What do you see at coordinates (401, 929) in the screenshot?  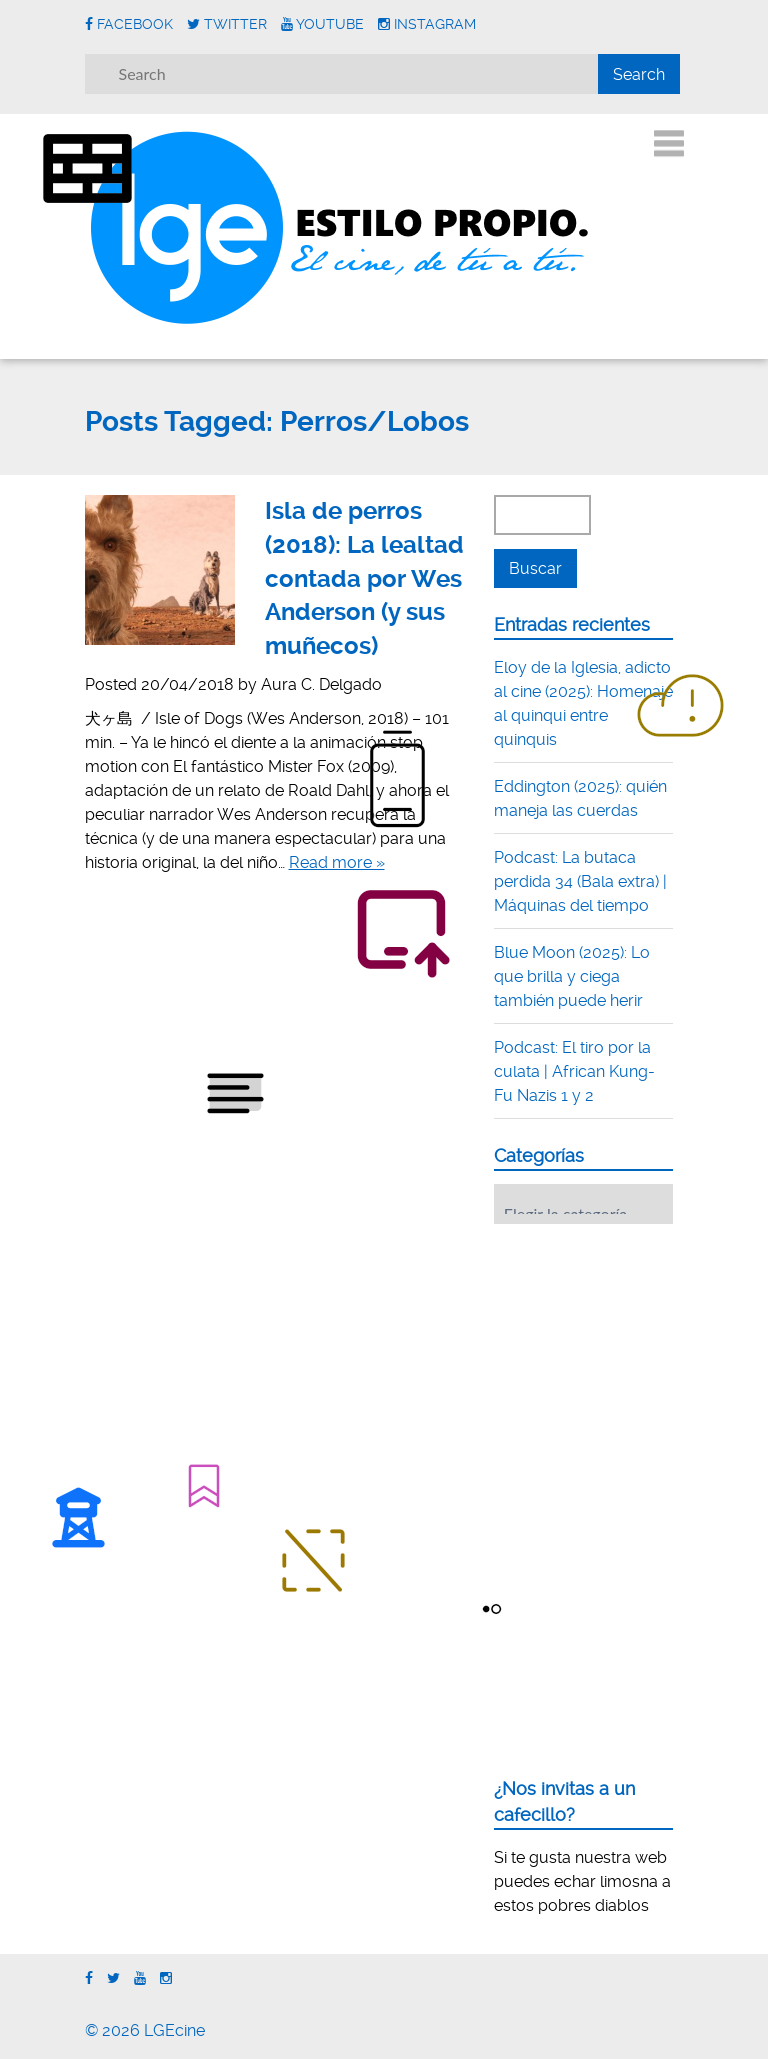 I see `upload content to tablet device` at bounding box center [401, 929].